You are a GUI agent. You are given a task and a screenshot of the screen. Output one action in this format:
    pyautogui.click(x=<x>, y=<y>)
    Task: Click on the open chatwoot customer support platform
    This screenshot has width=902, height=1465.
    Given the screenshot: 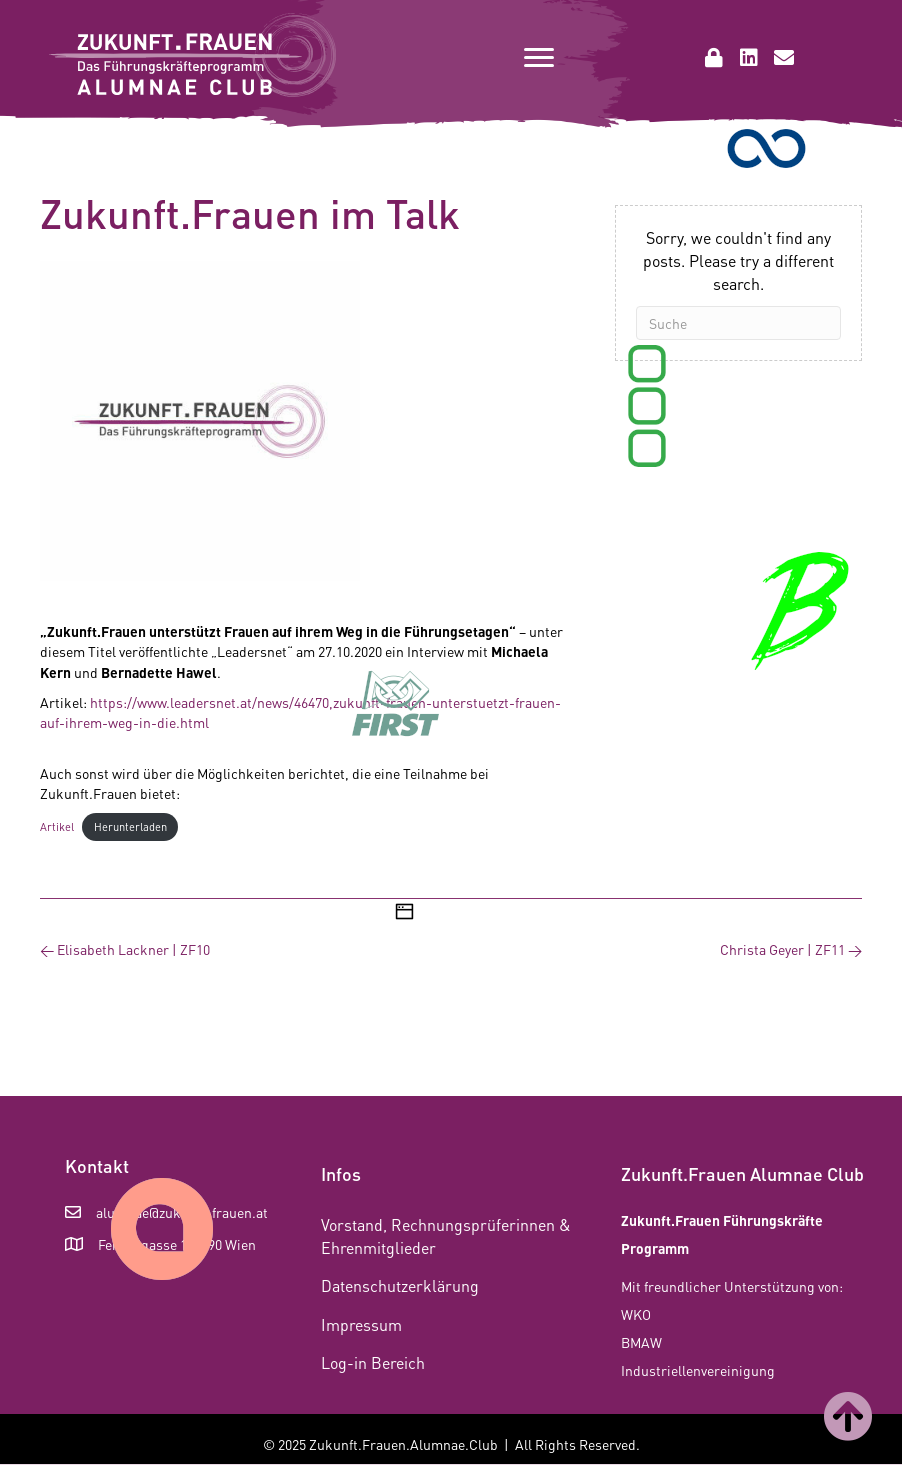 What is the action you would take?
    pyautogui.click(x=162, y=1229)
    